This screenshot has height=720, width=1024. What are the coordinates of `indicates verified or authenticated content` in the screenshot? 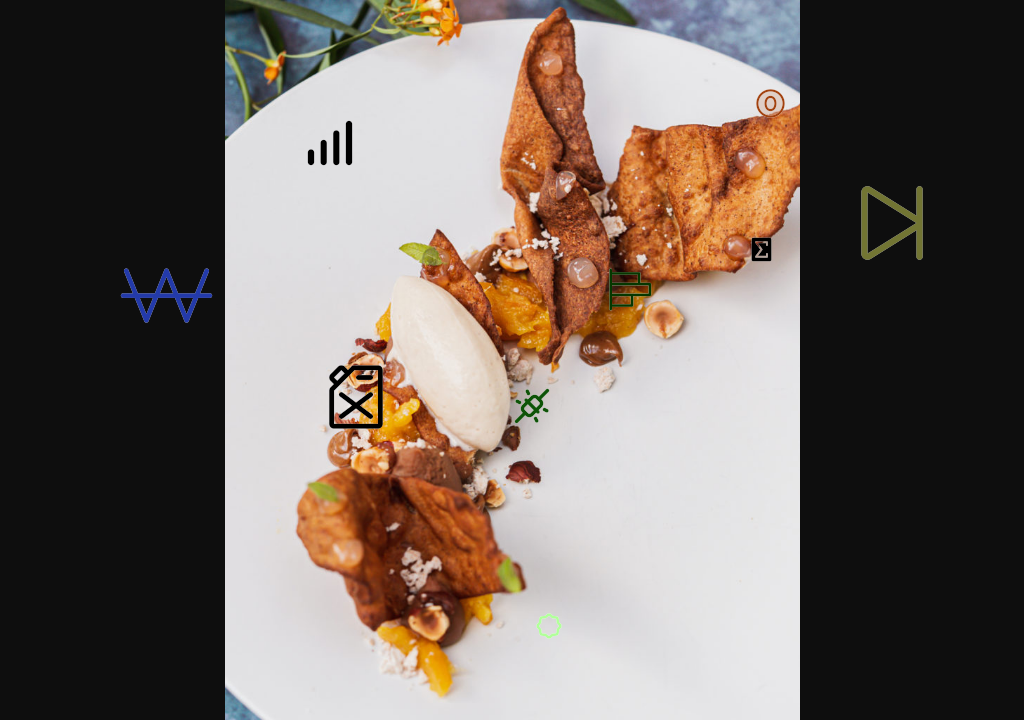 It's located at (549, 626).